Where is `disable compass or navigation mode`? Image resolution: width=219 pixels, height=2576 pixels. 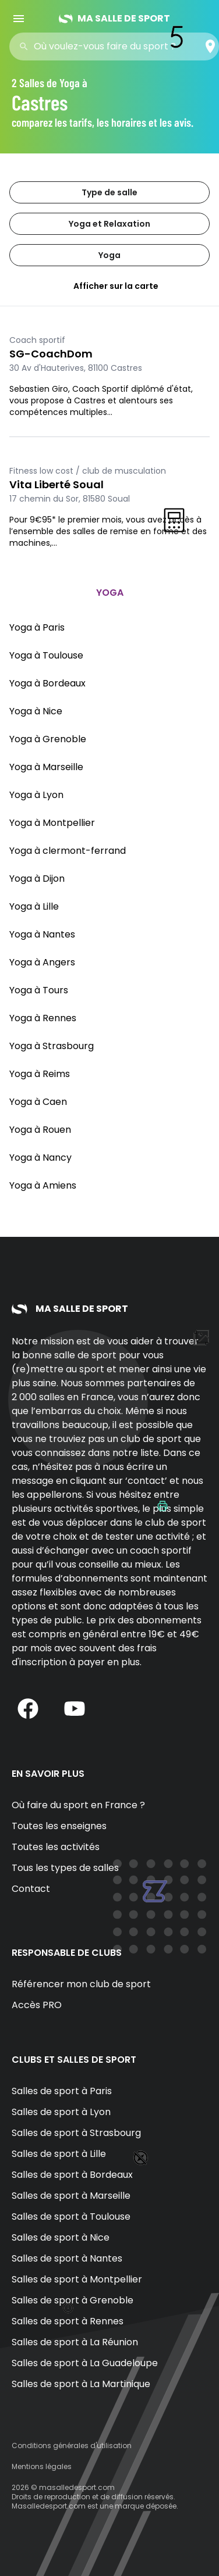 disable compass or navigation mode is located at coordinates (140, 2158).